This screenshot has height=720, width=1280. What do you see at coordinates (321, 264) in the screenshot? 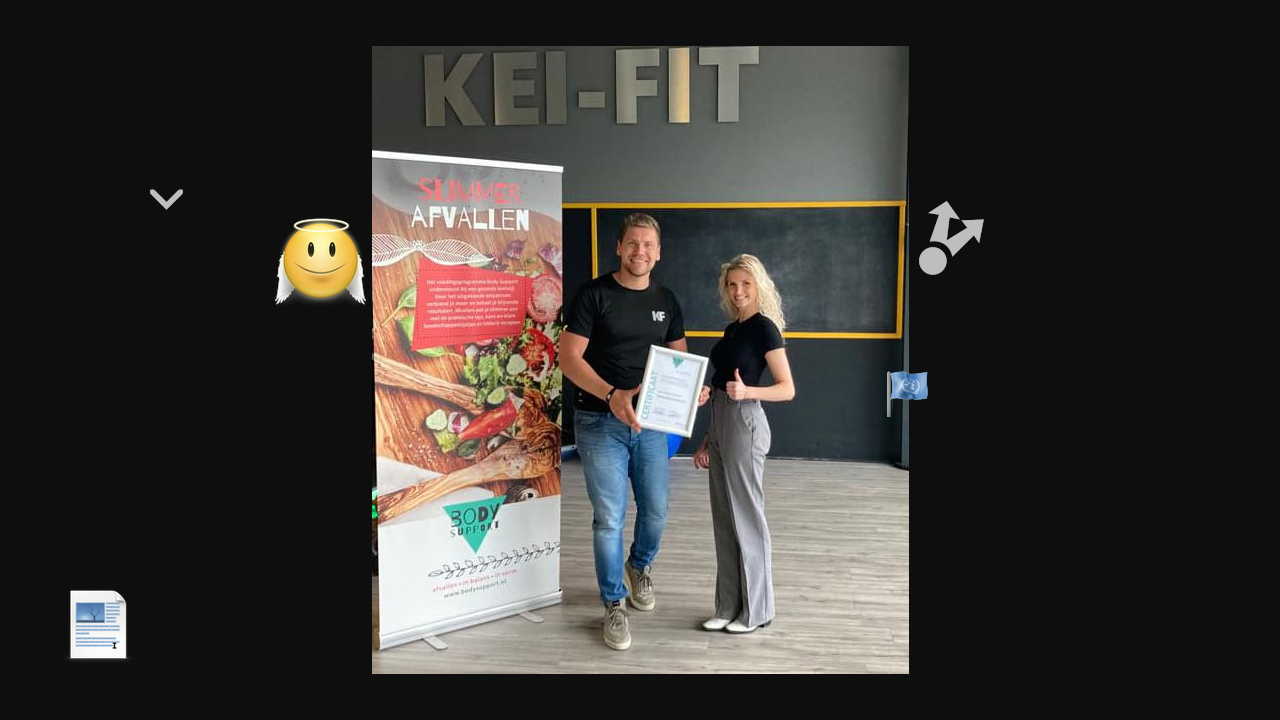
I see `insert angel face emoji in chat` at bounding box center [321, 264].